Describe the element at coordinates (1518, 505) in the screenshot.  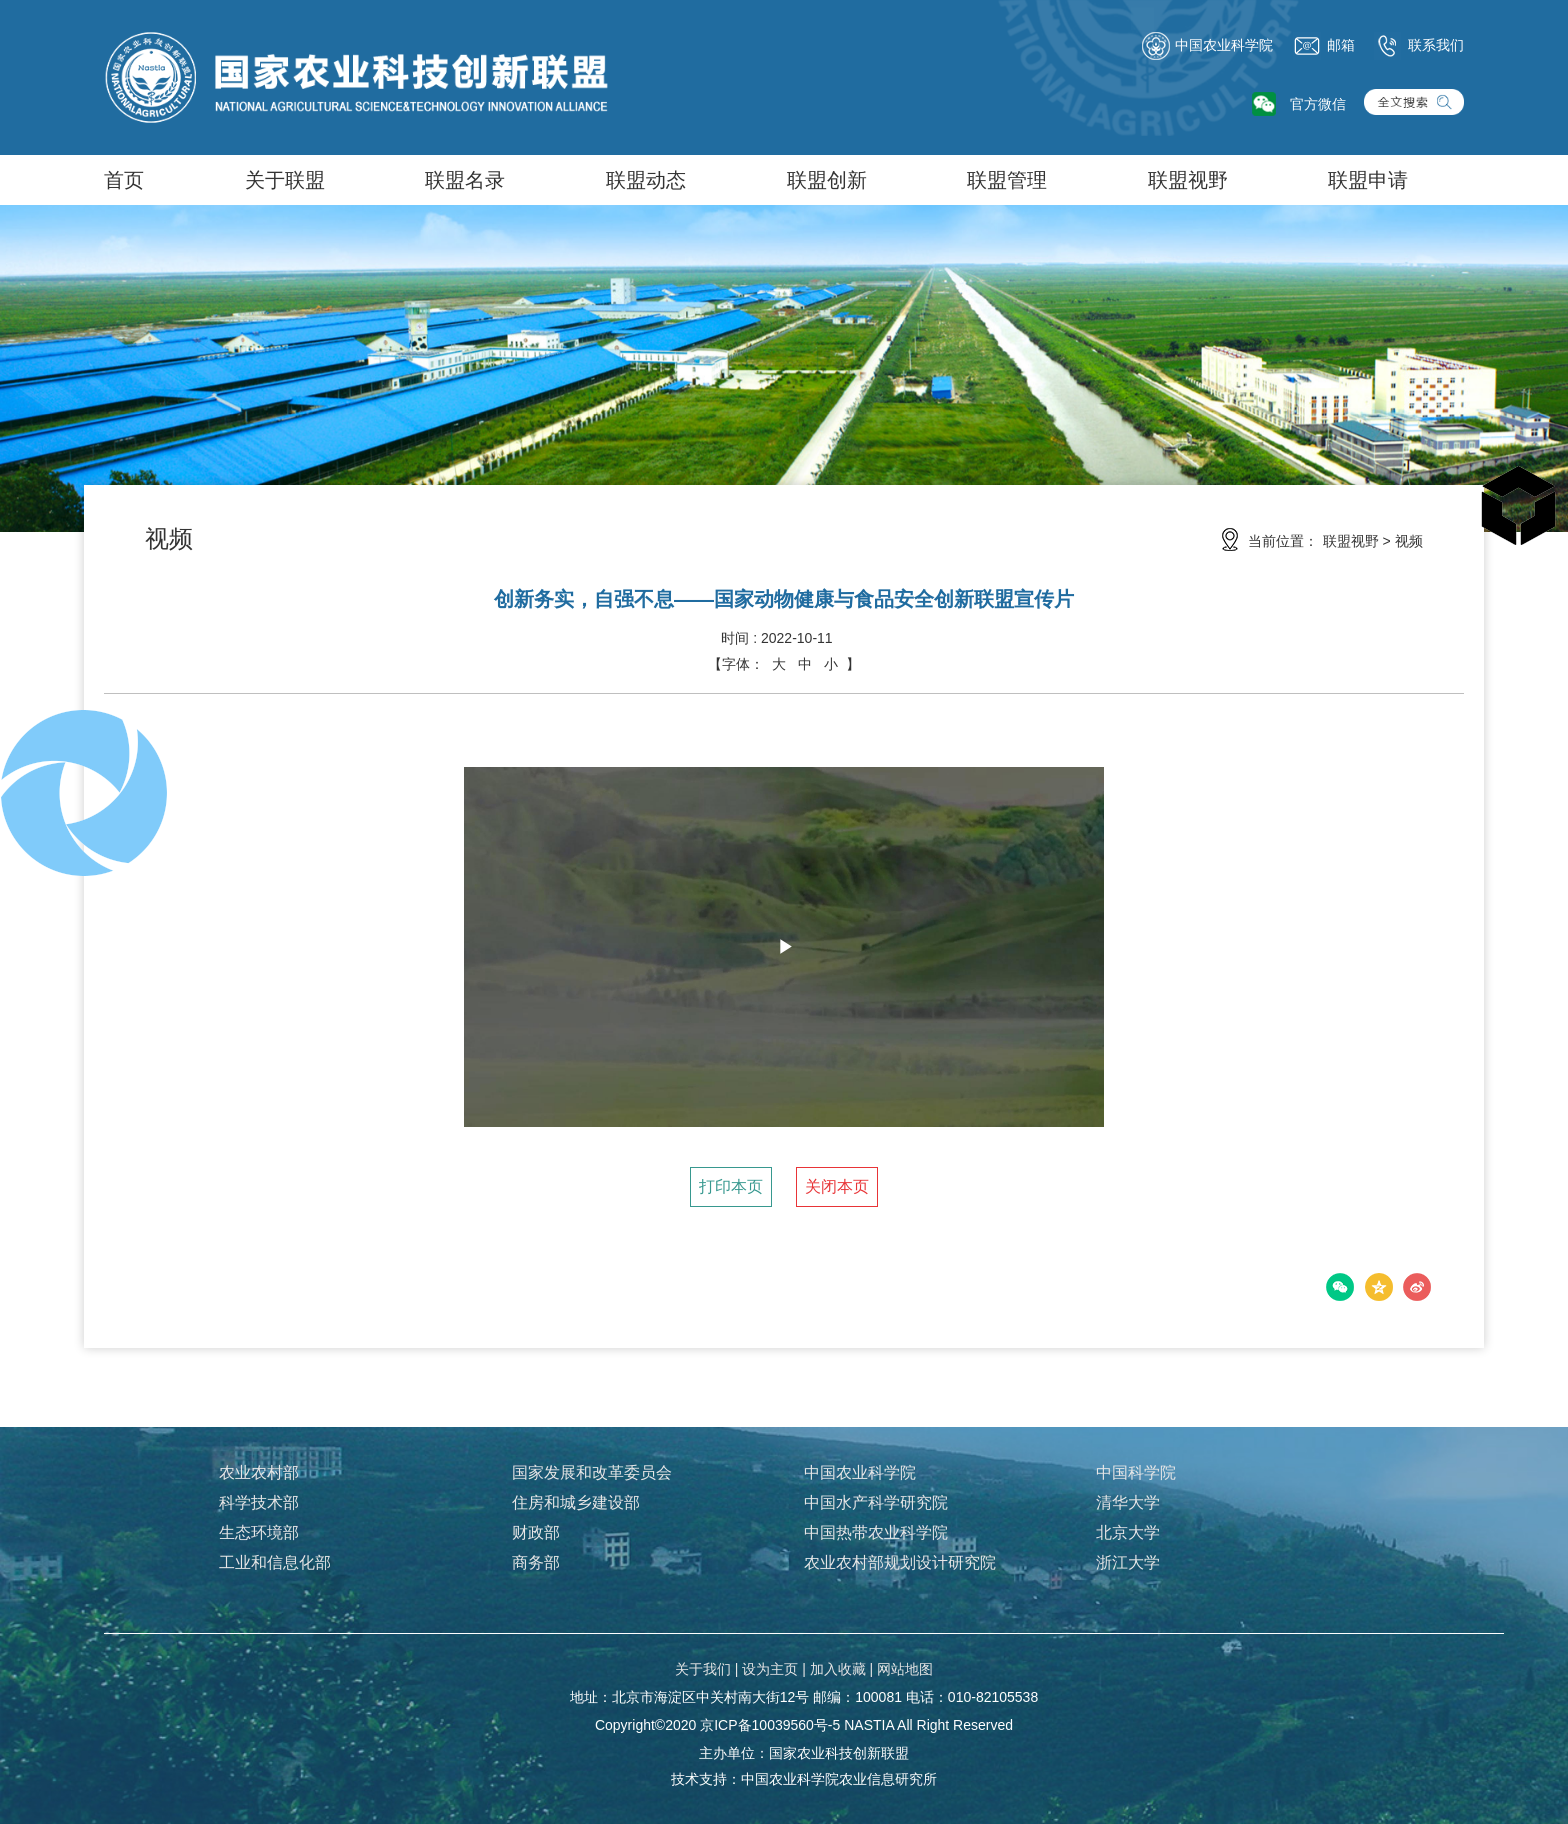
I see `visit builtbybit marketplace` at that location.